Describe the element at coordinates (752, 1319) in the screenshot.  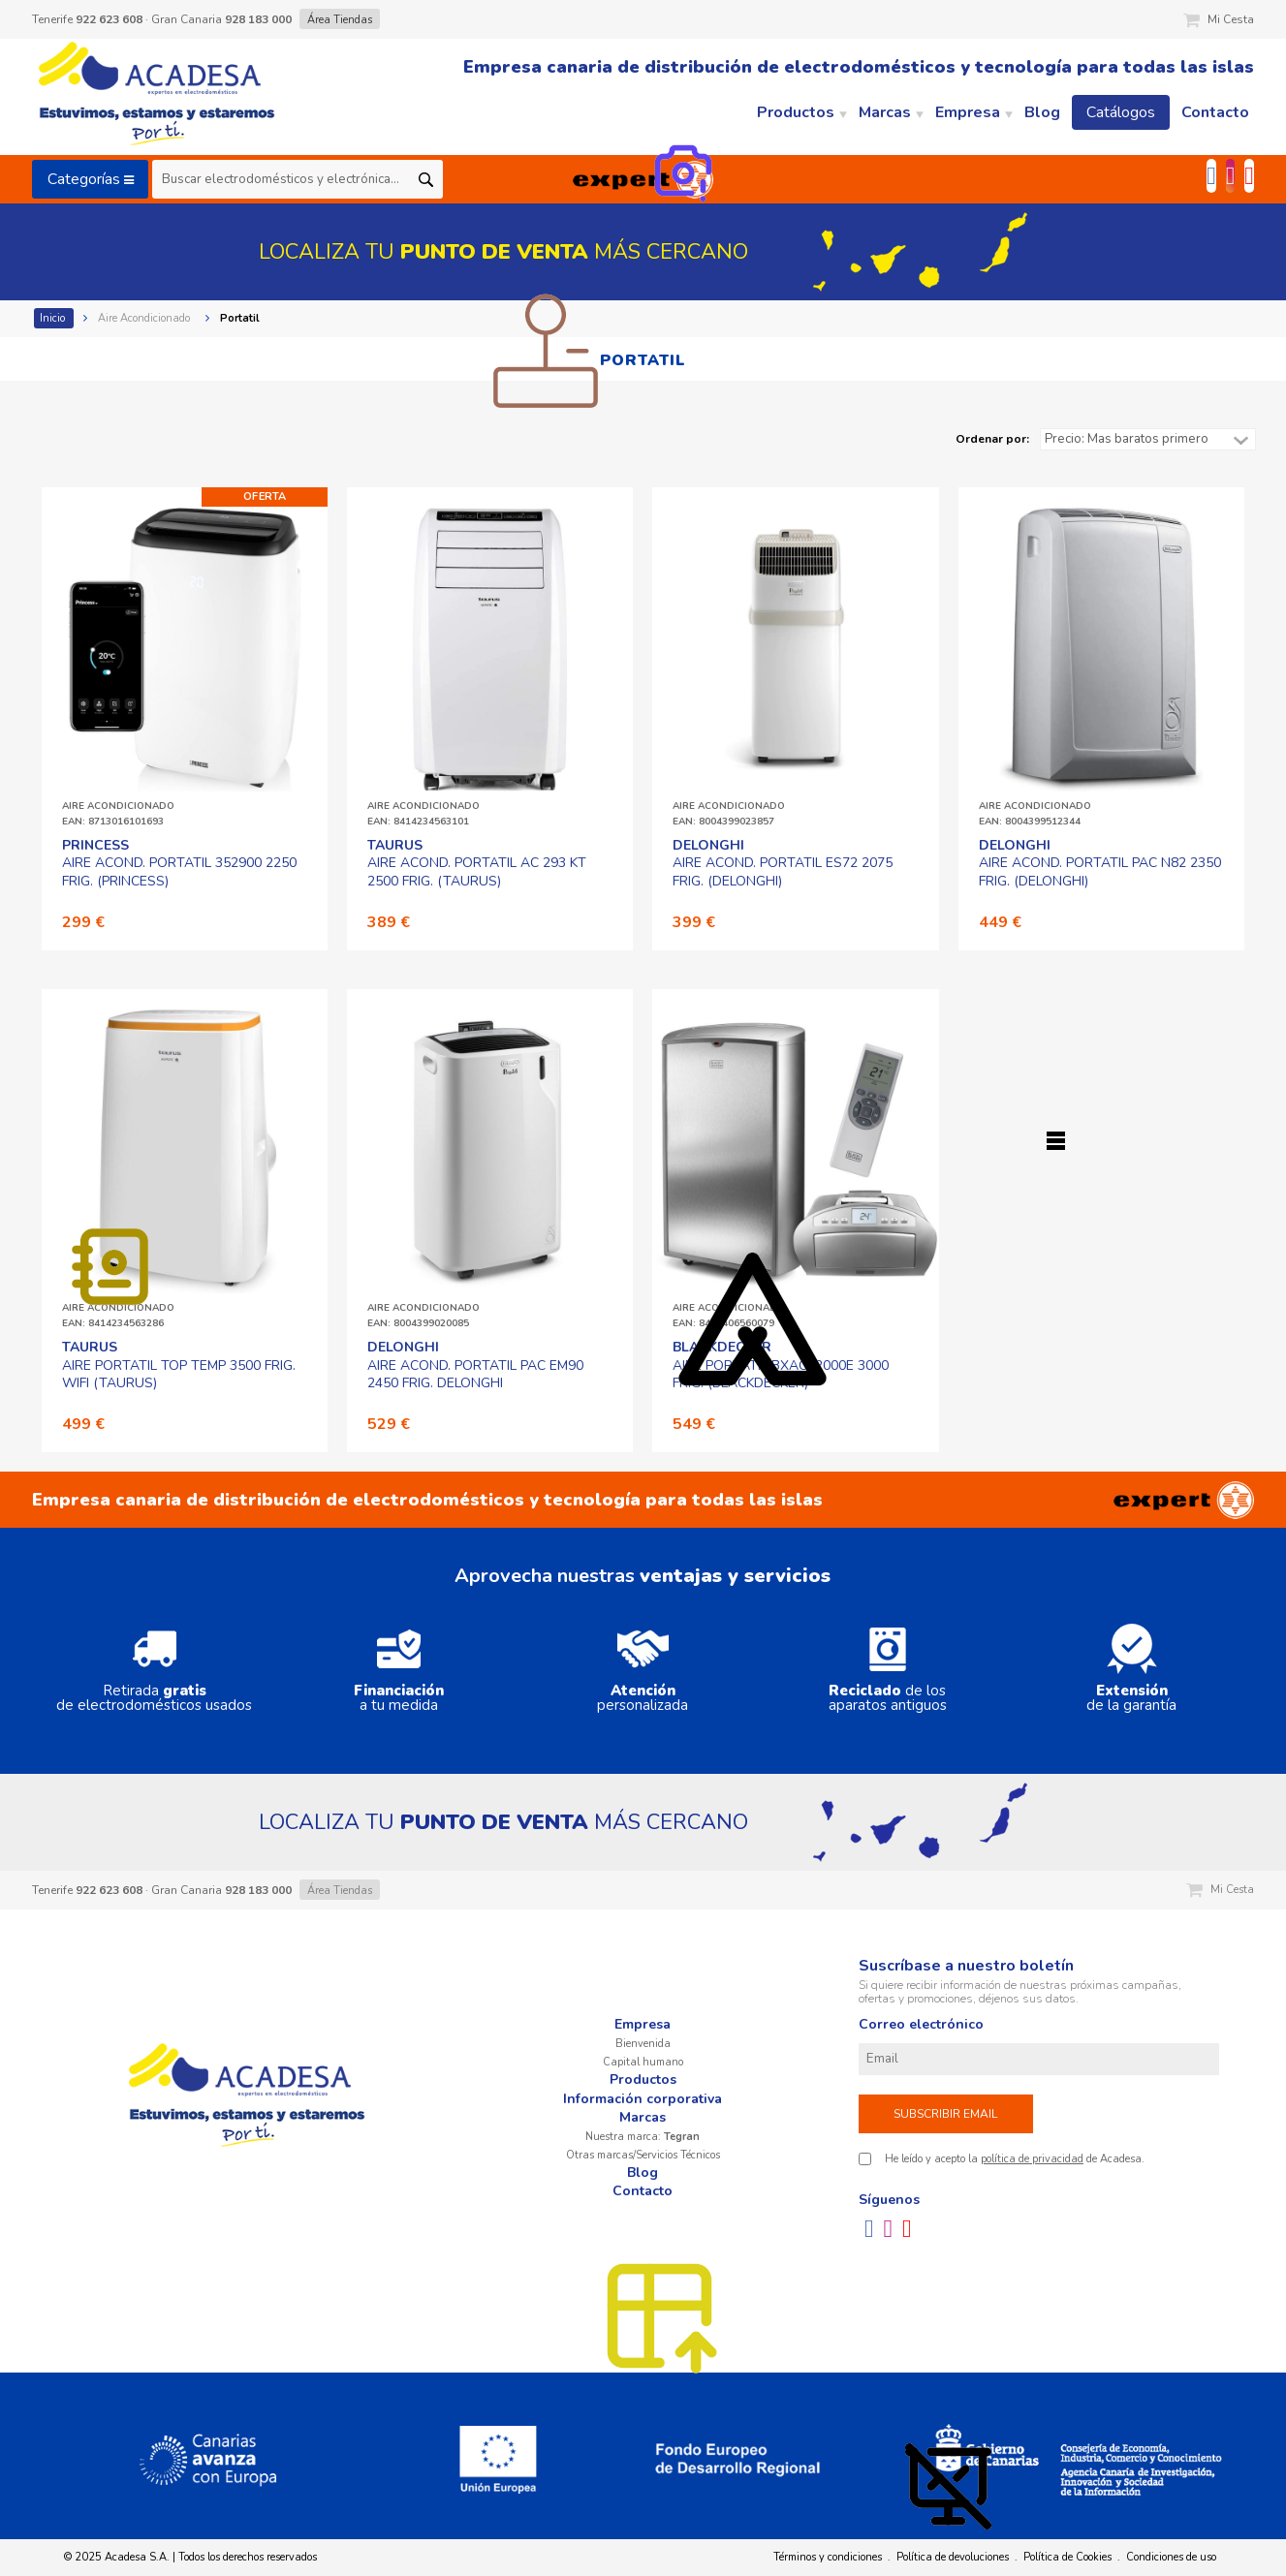
I see `view camping or outdoor accommodation options` at that location.